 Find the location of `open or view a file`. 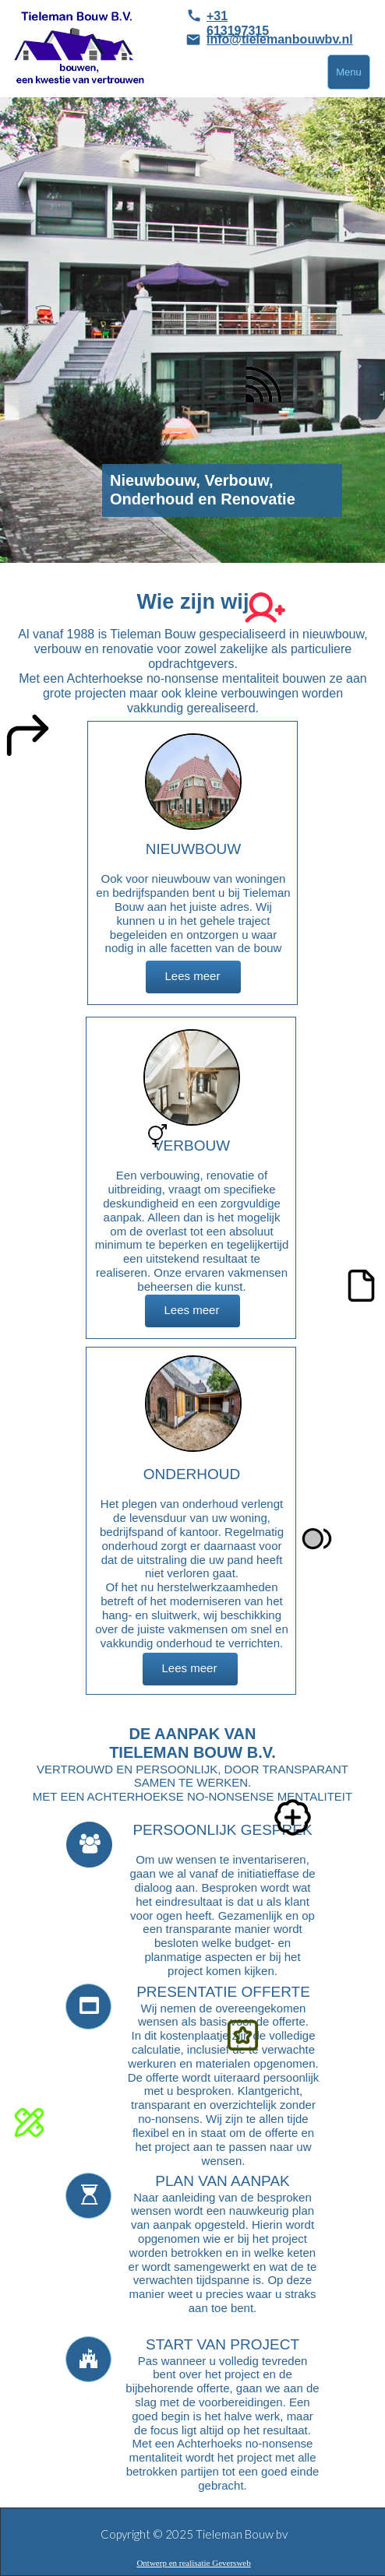

open or view a file is located at coordinates (361, 1285).